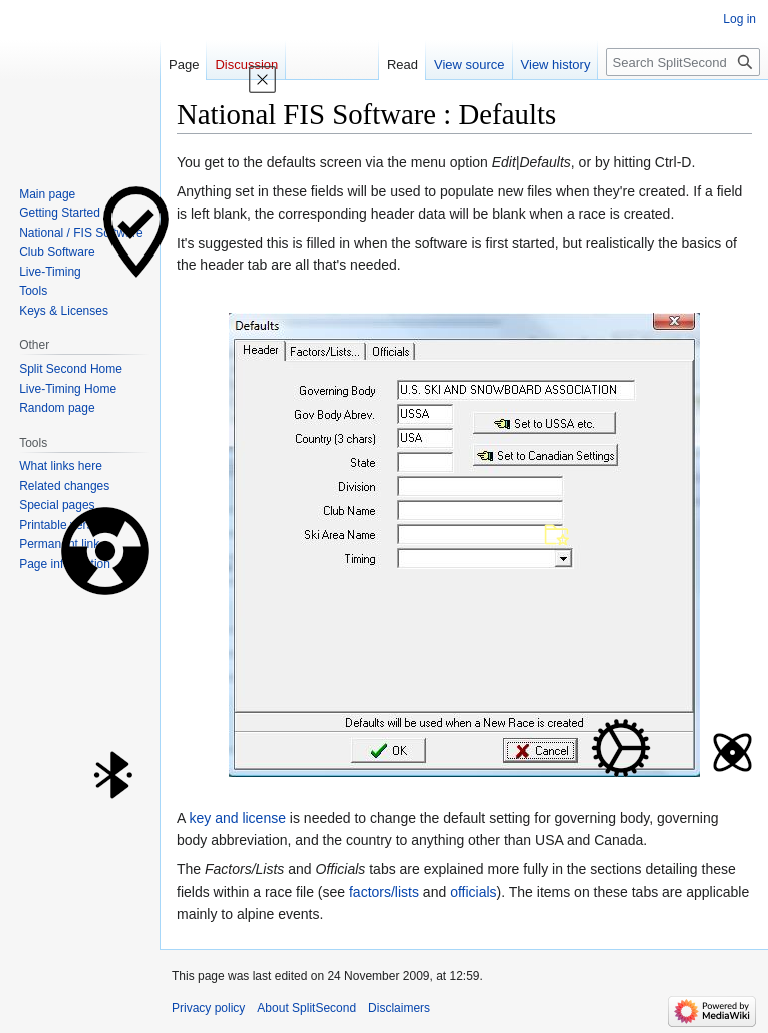 This screenshot has height=1033, width=768. What do you see at coordinates (136, 231) in the screenshot?
I see `confirm or select a location` at bounding box center [136, 231].